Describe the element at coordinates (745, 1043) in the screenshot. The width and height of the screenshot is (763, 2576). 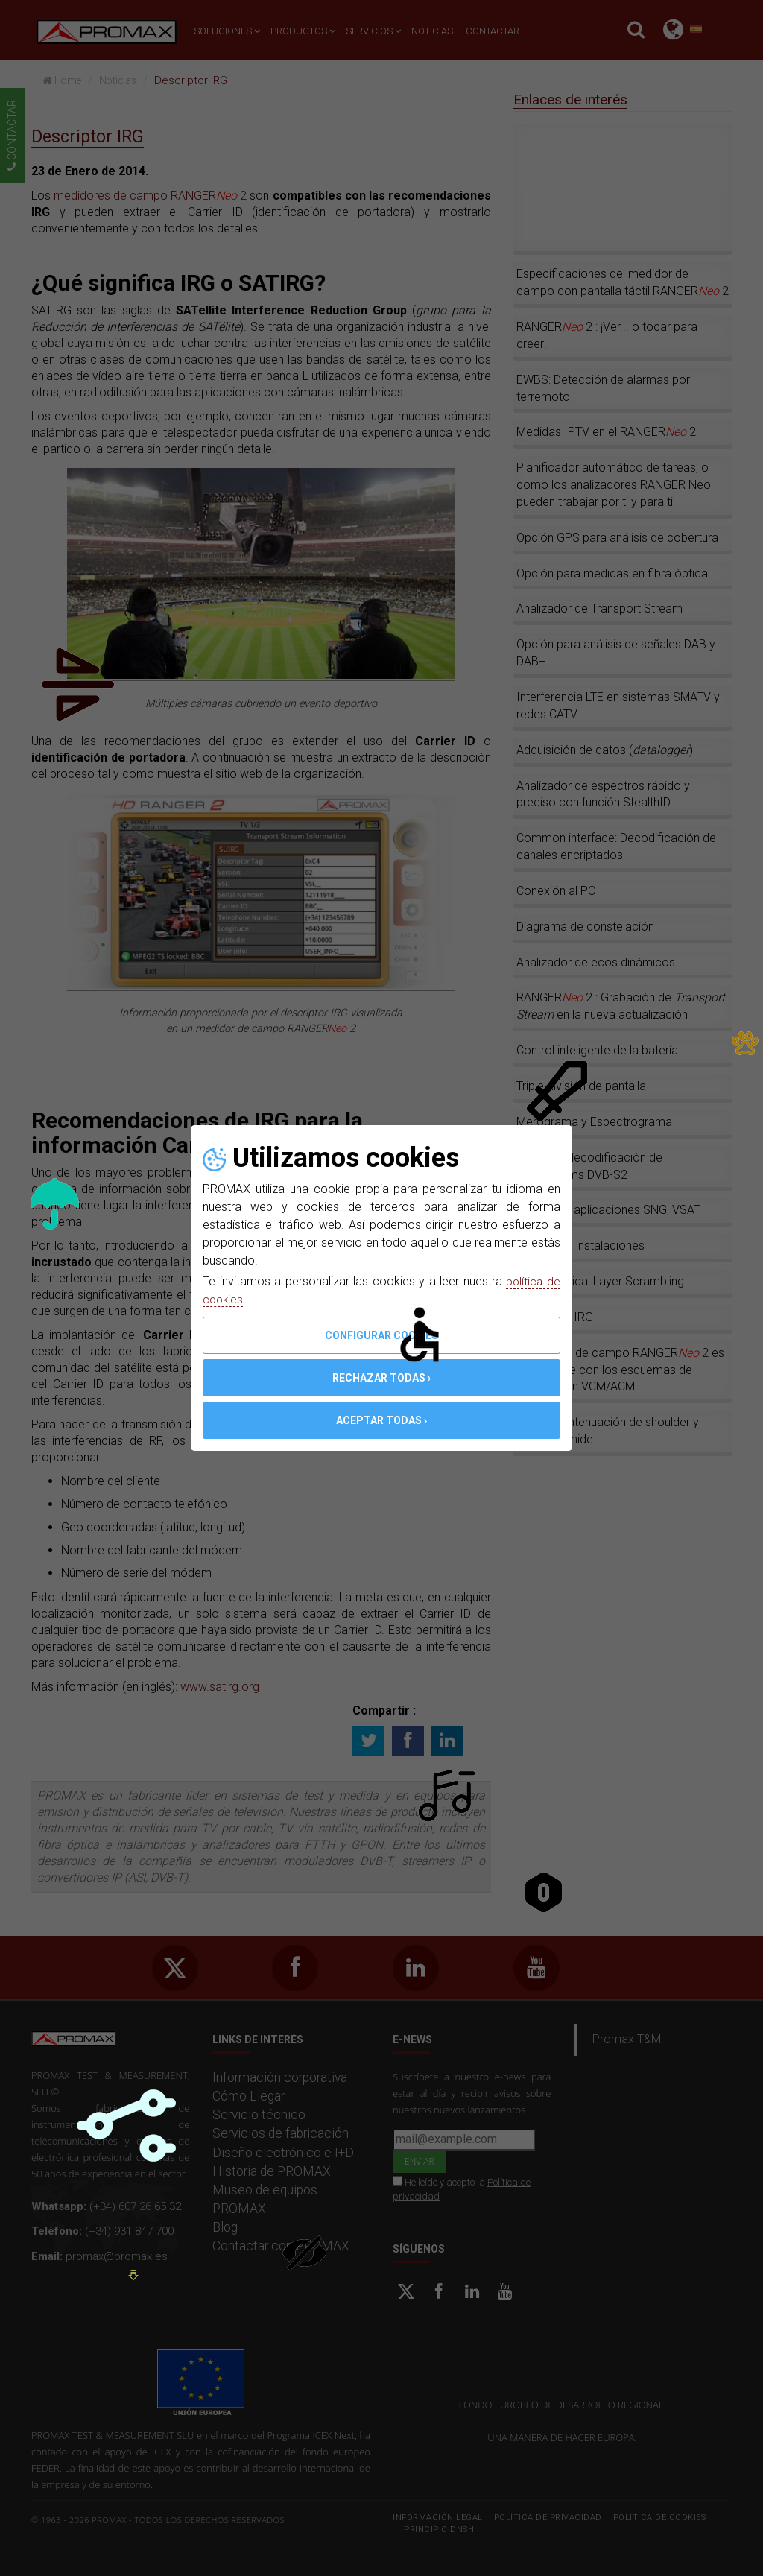
I see `access pet-related features or settings` at that location.